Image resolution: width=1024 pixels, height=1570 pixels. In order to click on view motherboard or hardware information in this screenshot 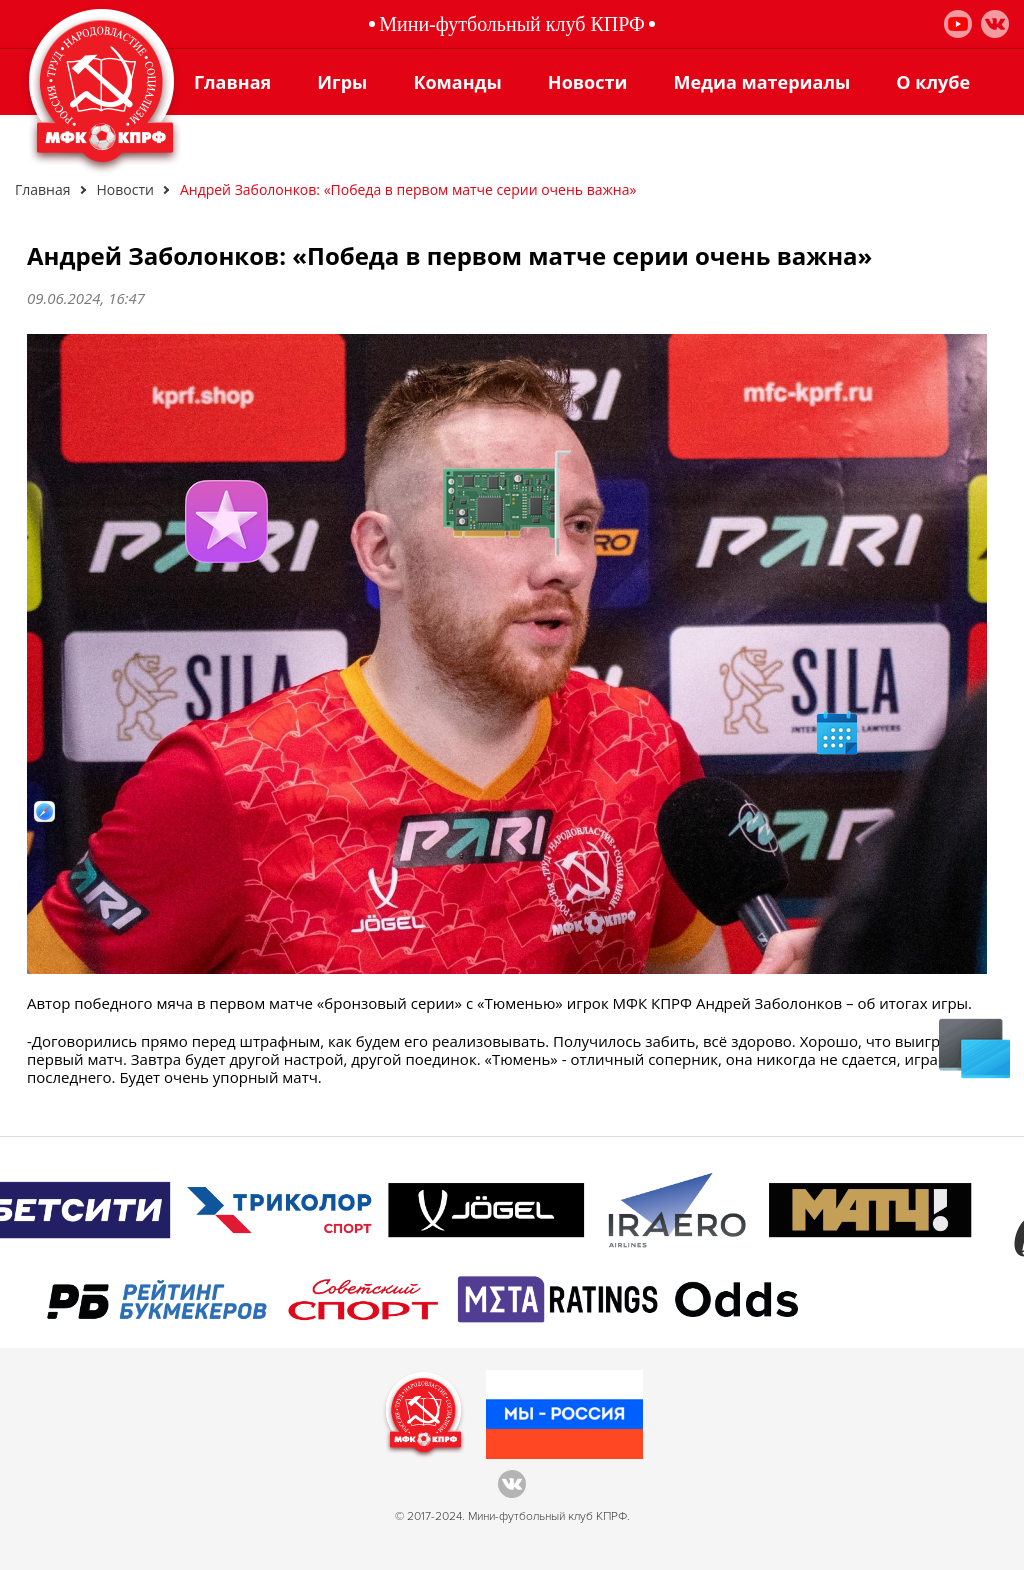, I will do `click(506, 503)`.